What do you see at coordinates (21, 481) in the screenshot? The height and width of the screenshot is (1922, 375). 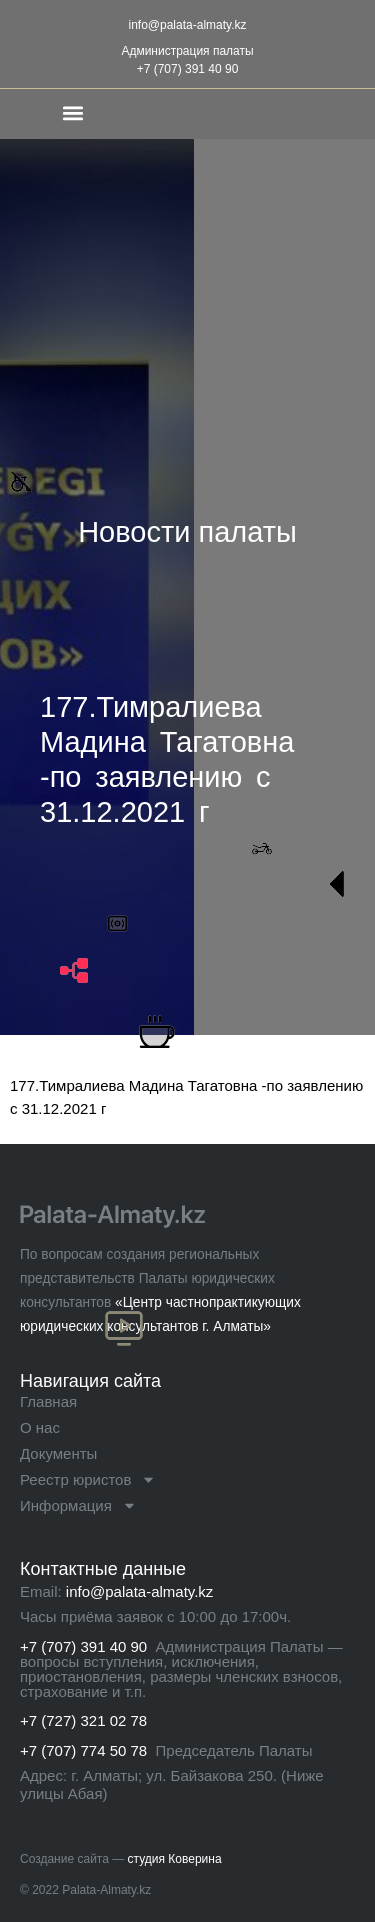 I see `indicates wheelchair accessibility is unavailable` at bounding box center [21, 481].